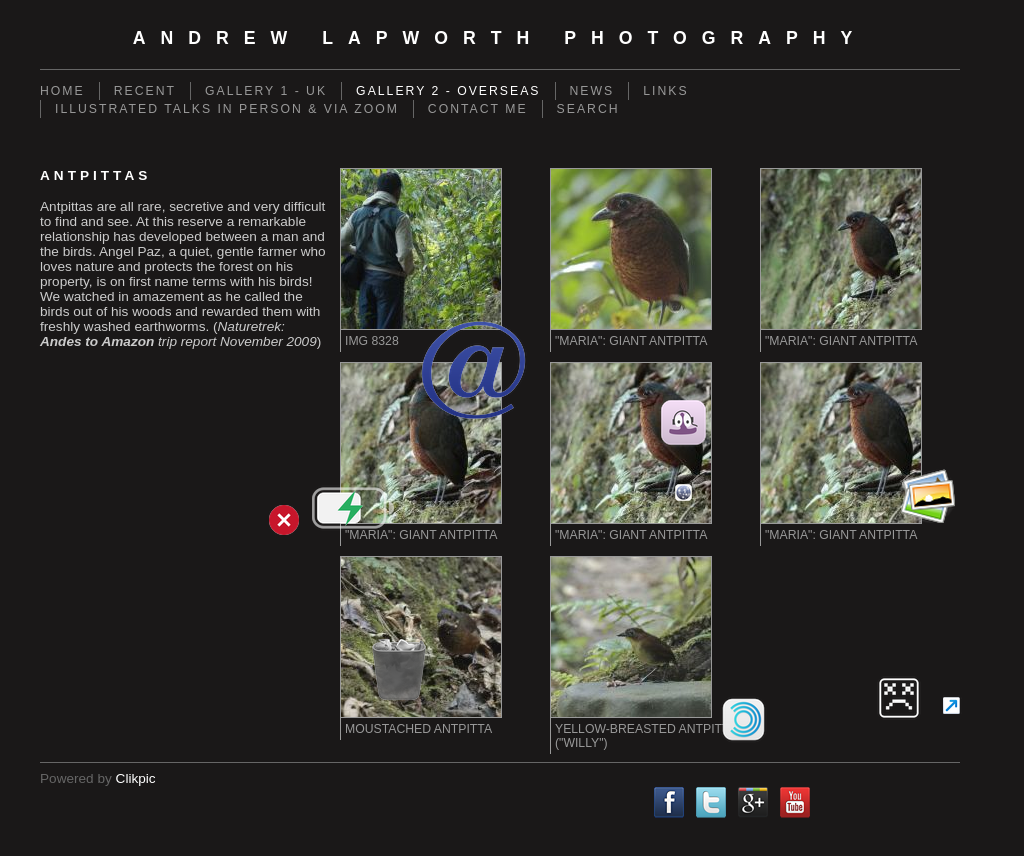 This screenshot has height=856, width=1024. I want to click on trash bin containing items ready to be emptied, so click(399, 670).